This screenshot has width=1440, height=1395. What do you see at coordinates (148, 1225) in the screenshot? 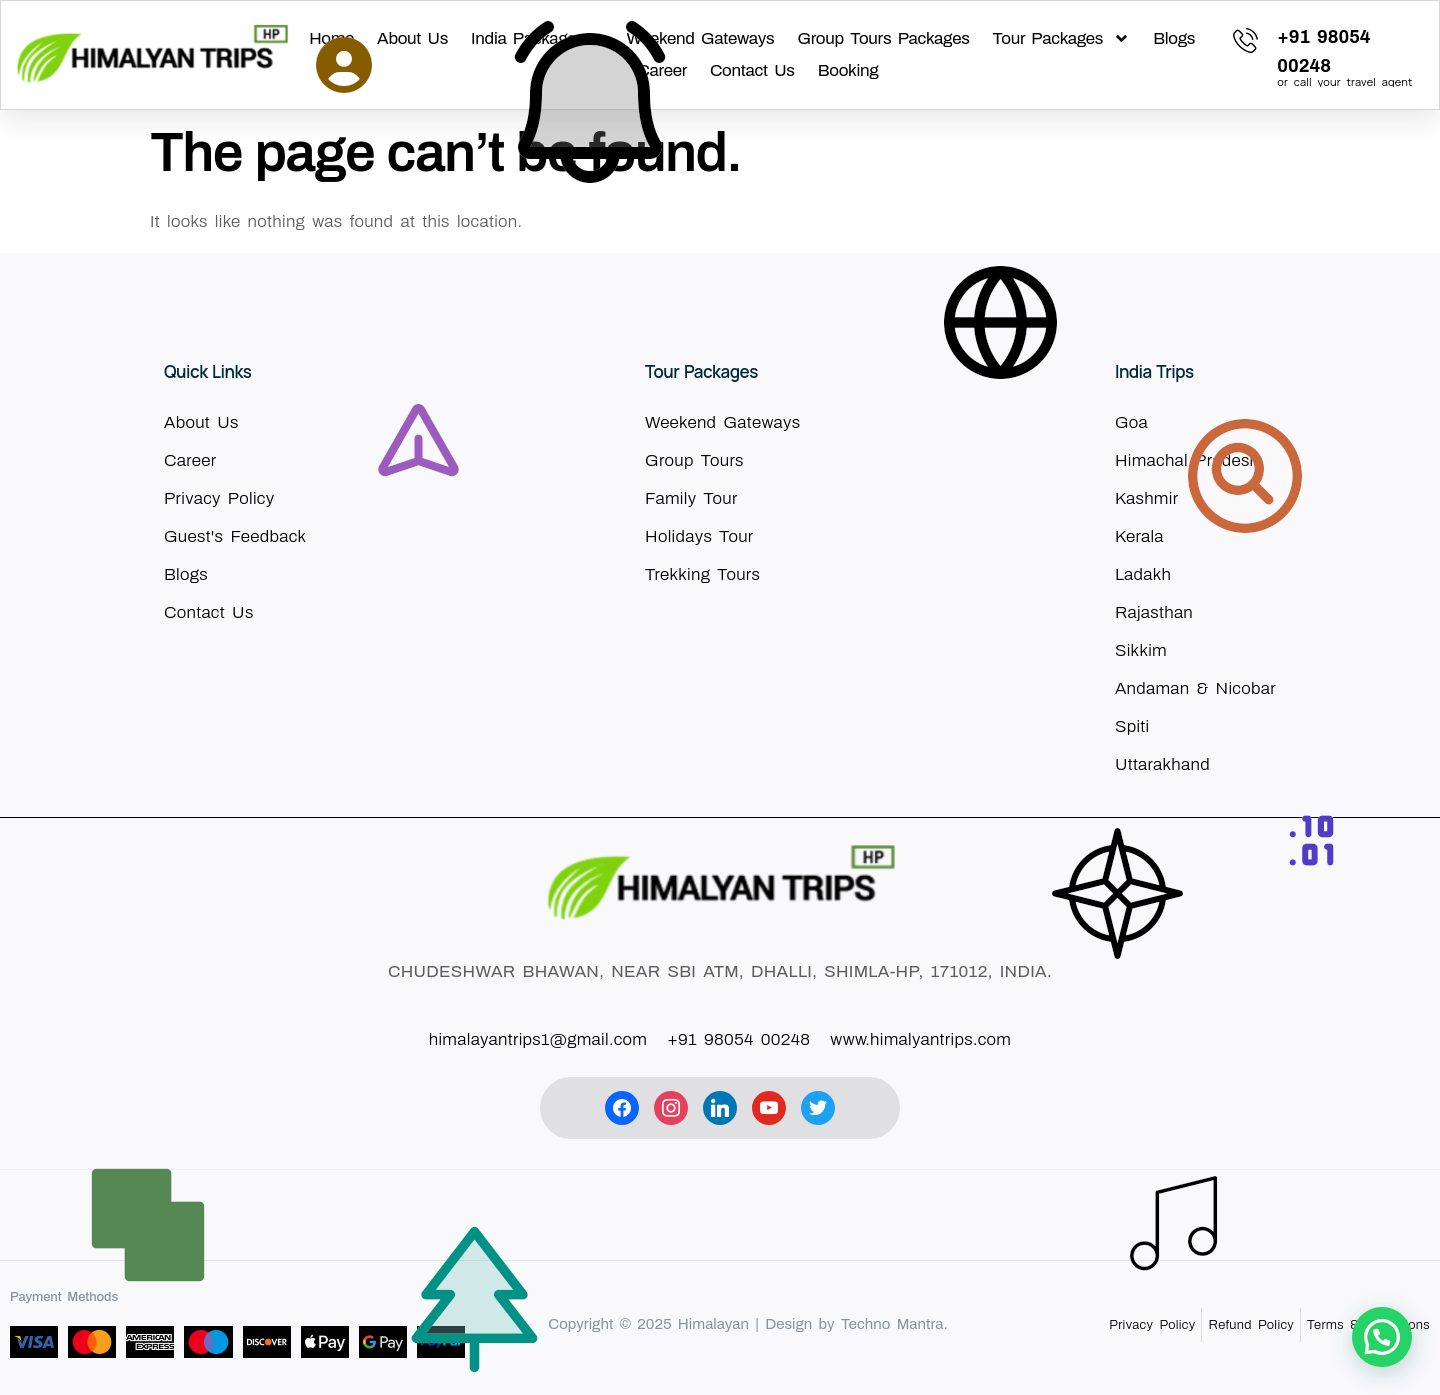
I see `merge or unite selected layers` at bounding box center [148, 1225].